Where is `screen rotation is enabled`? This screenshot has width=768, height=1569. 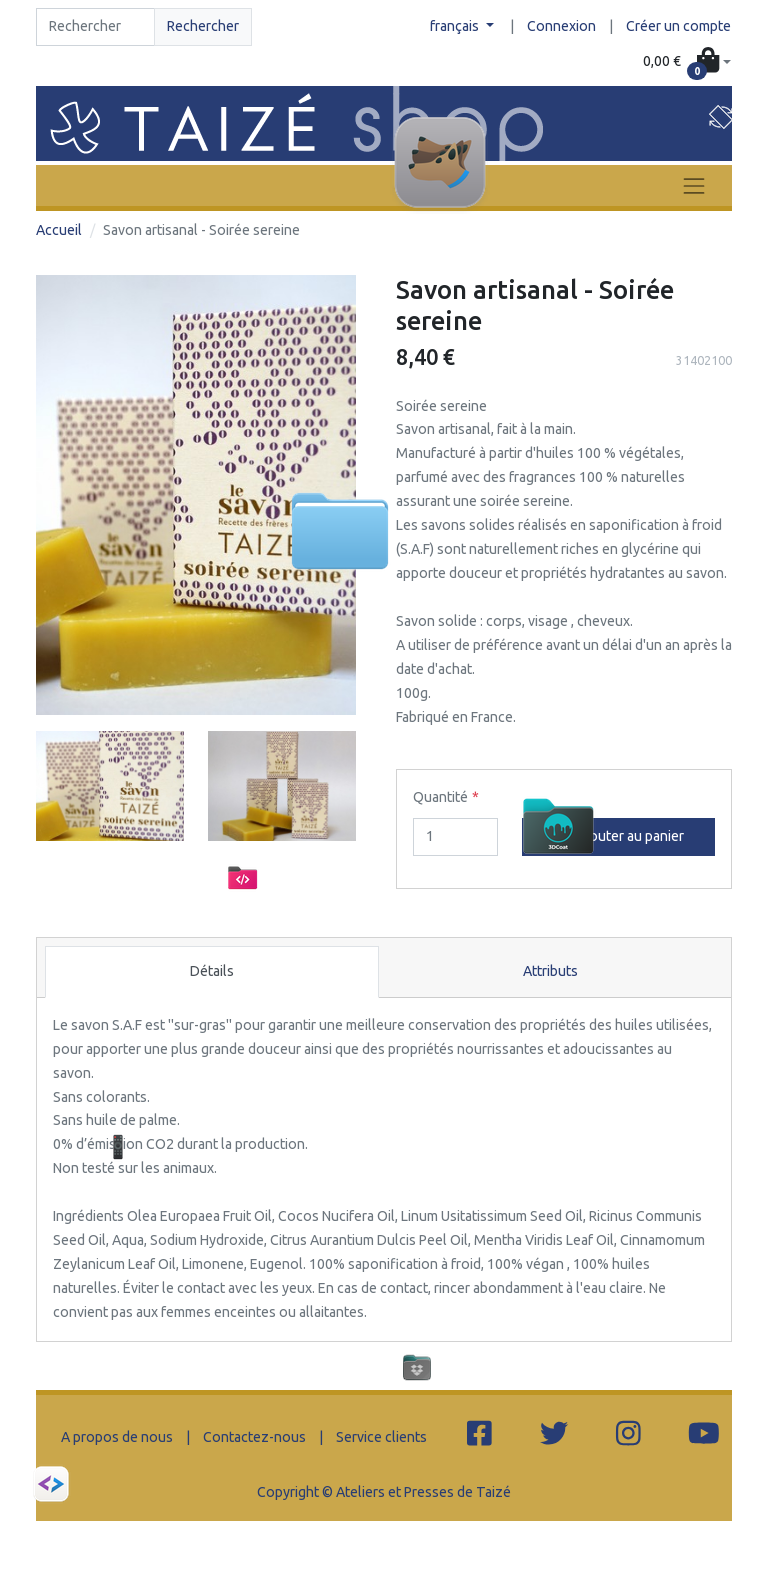 screen rotation is enabled is located at coordinates (721, 117).